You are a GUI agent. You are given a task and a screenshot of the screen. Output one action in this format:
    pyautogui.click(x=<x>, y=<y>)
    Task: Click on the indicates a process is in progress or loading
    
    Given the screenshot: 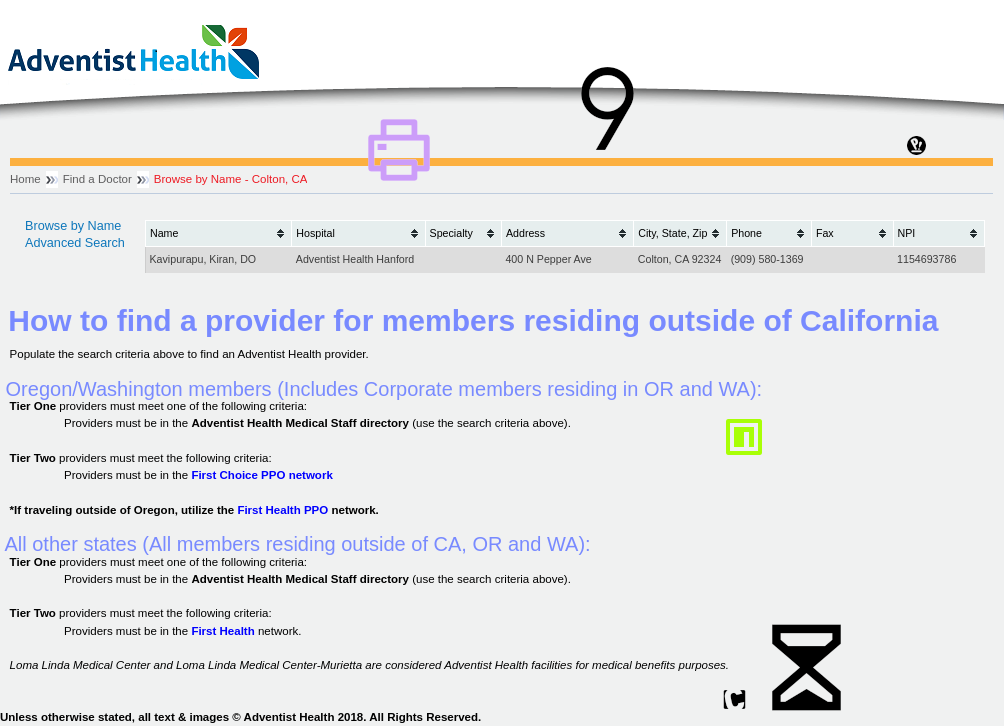 What is the action you would take?
    pyautogui.click(x=806, y=667)
    